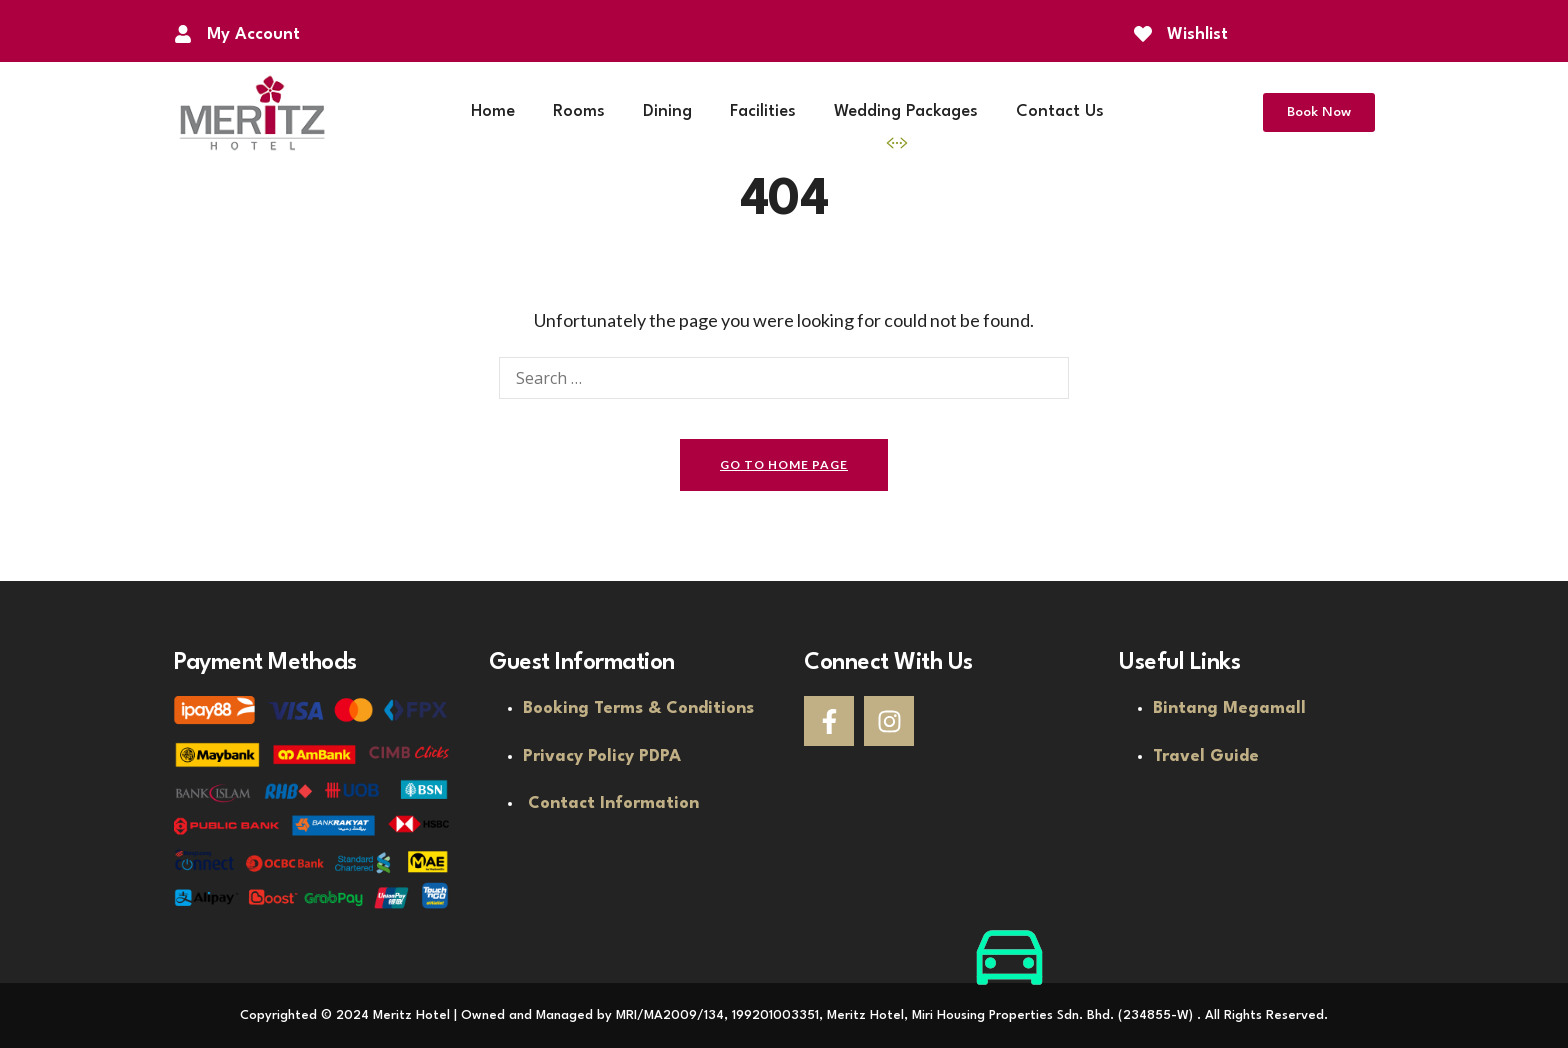 Image resolution: width=1568 pixels, height=1048 pixels. Describe the element at coordinates (1009, 957) in the screenshot. I see `access vehicle or car-related settings` at that location.